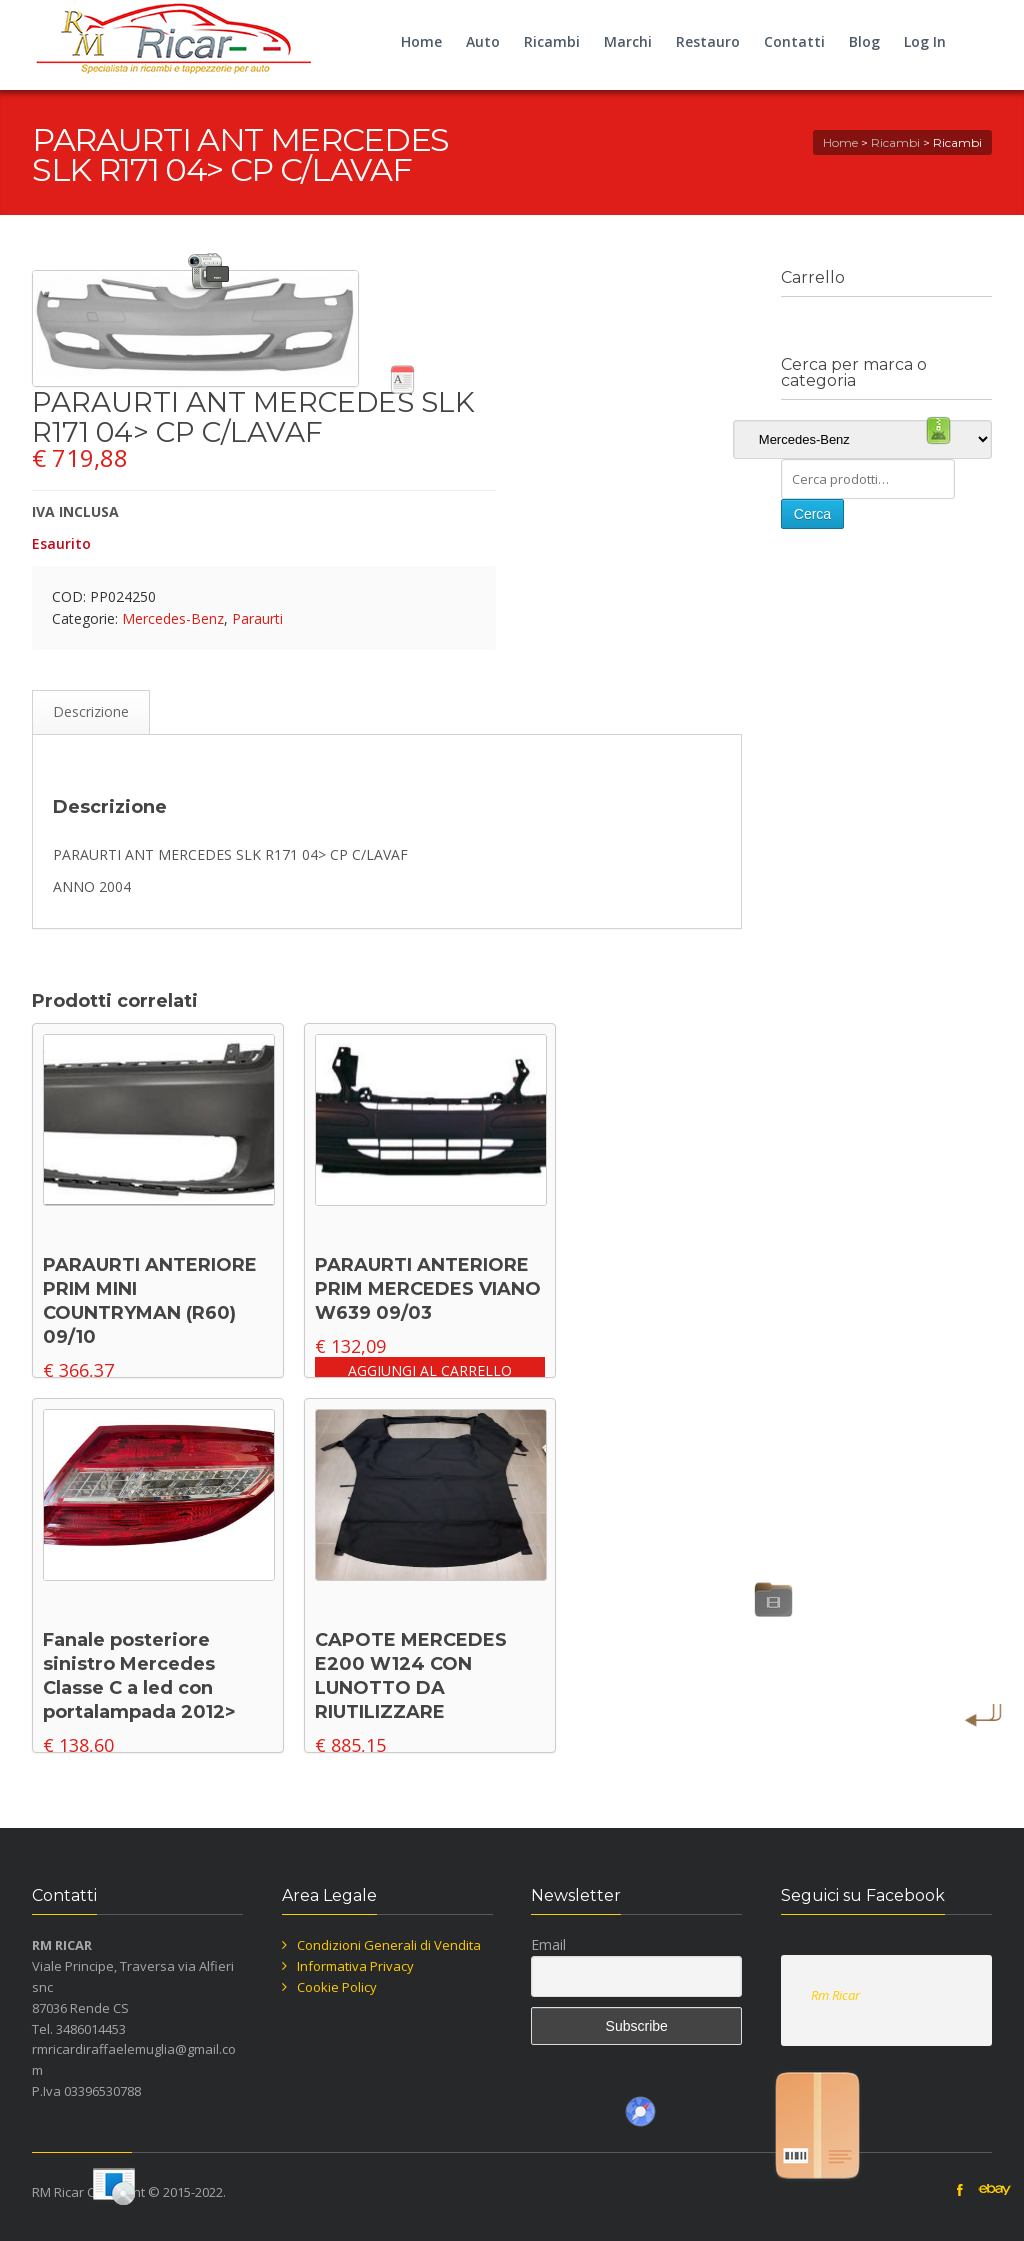 The image size is (1024, 2241). Describe the element at coordinates (982, 1712) in the screenshot. I see `reply to all recipients of an email` at that location.